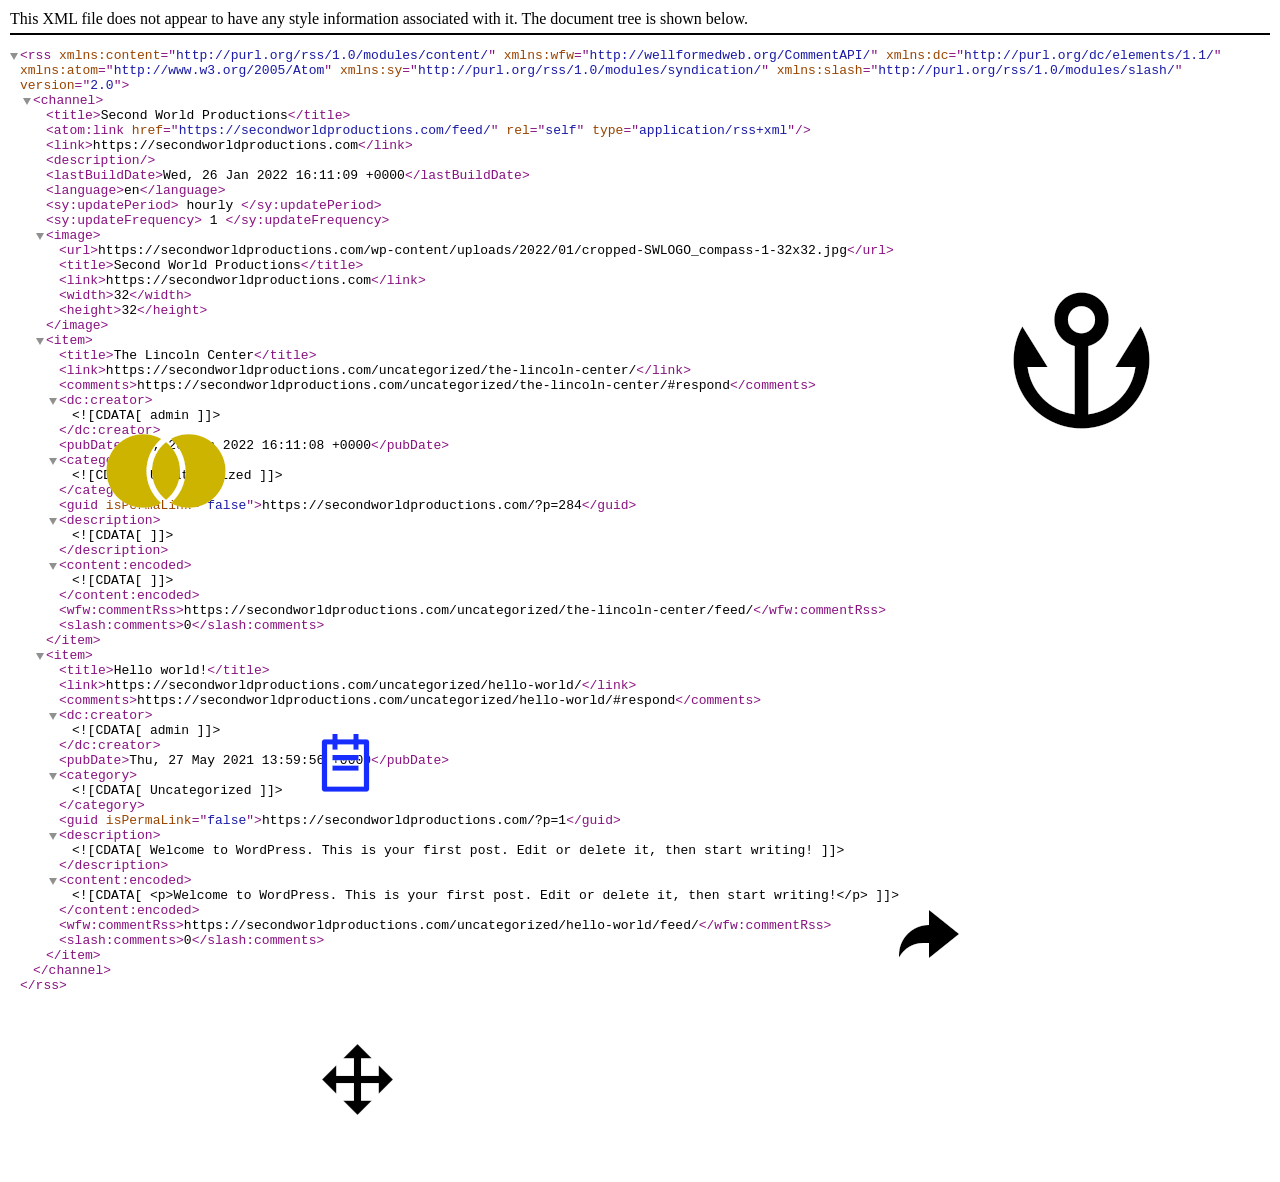 The height and width of the screenshot is (1182, 1280). What do you see at coordinates (1081, 360) in the screenshot?
I see `access marina or harbor locations` at bounding box center [1081, 360].